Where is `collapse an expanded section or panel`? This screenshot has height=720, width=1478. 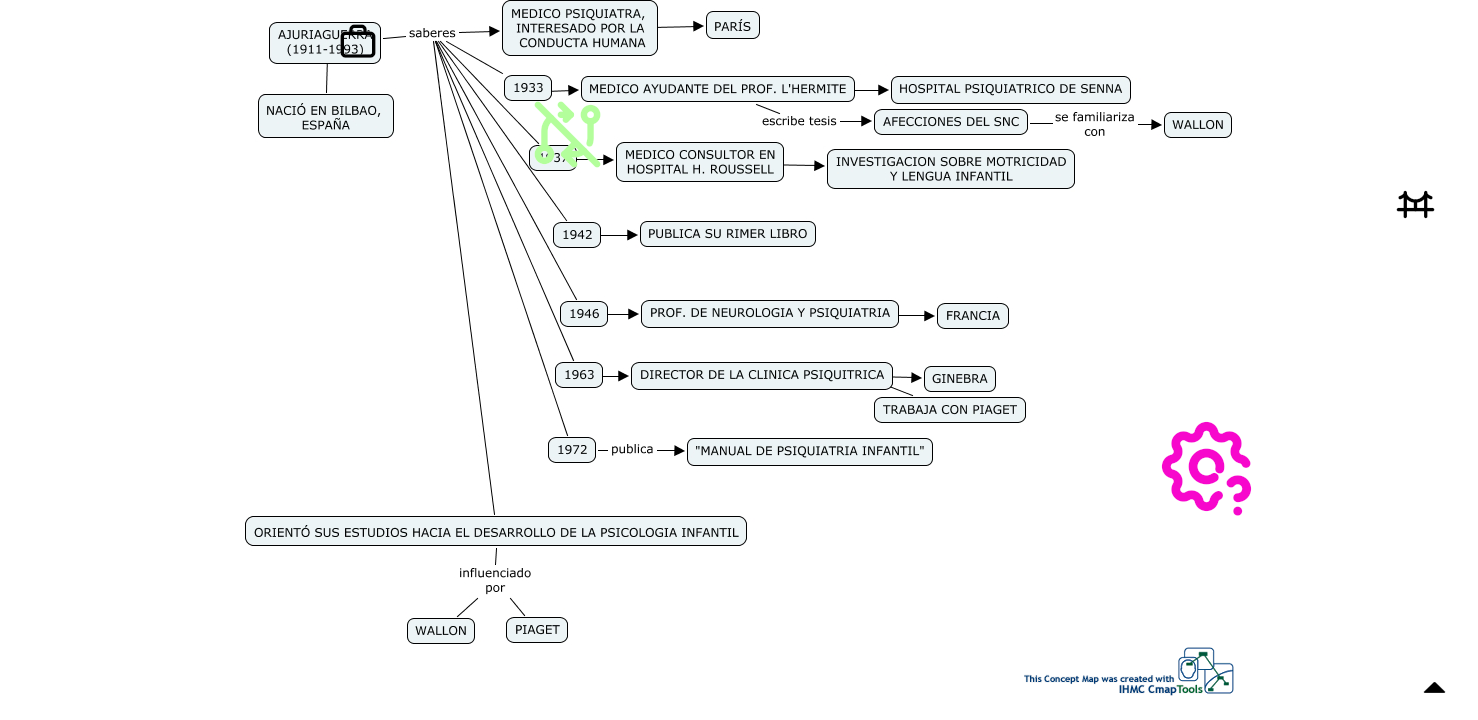 collapse an expanded section or panel is located at coordinates (1434, 687).